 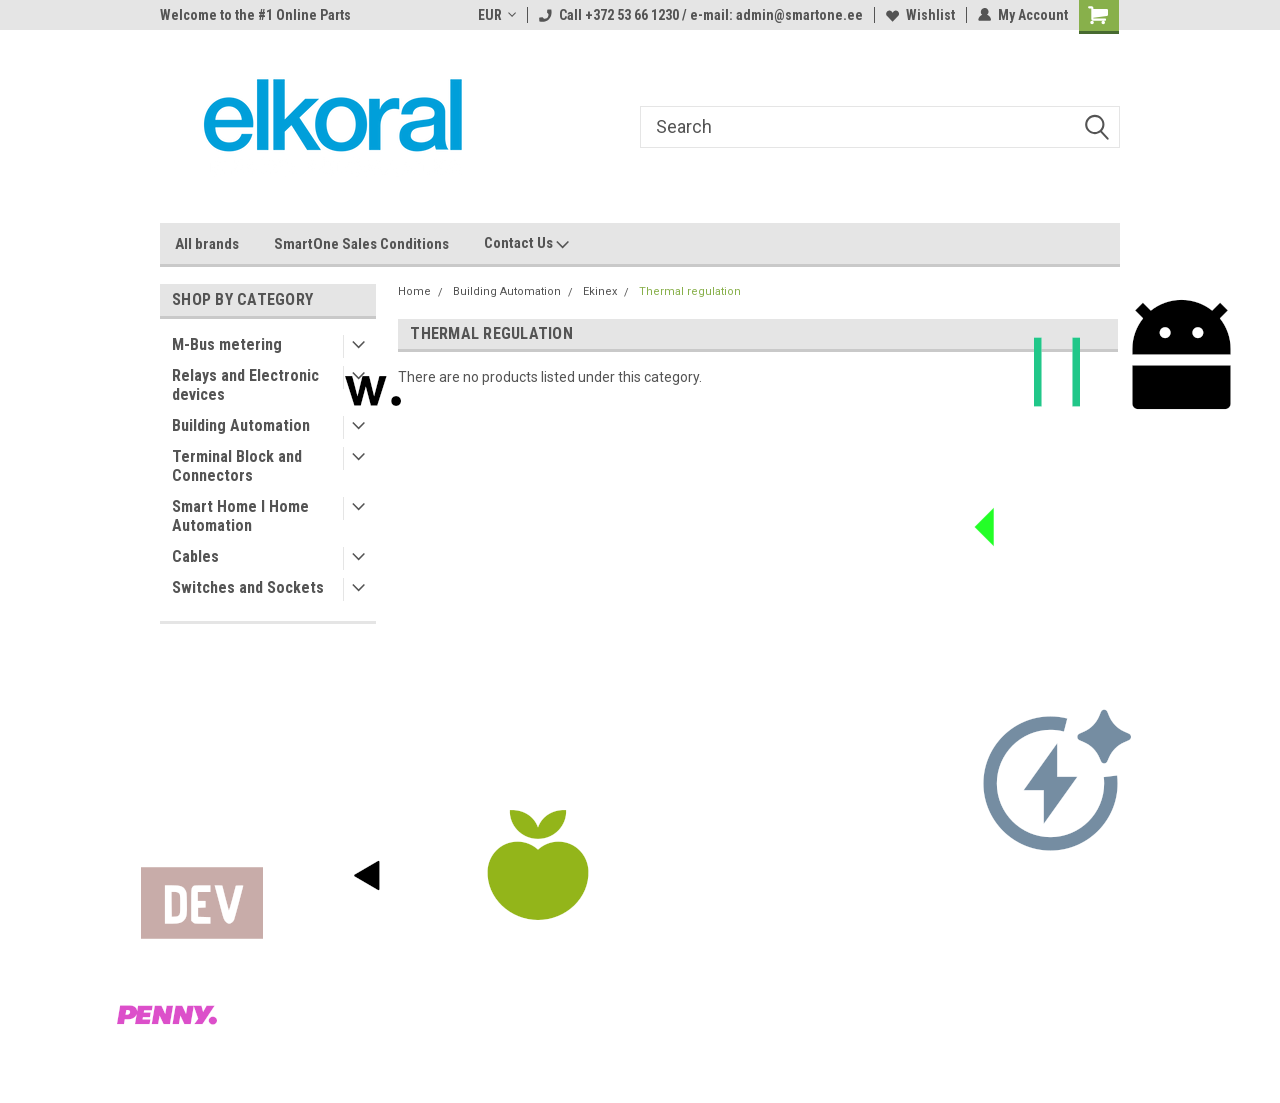 I want to click on navigate to the previous item, so click(x=989, y=527).